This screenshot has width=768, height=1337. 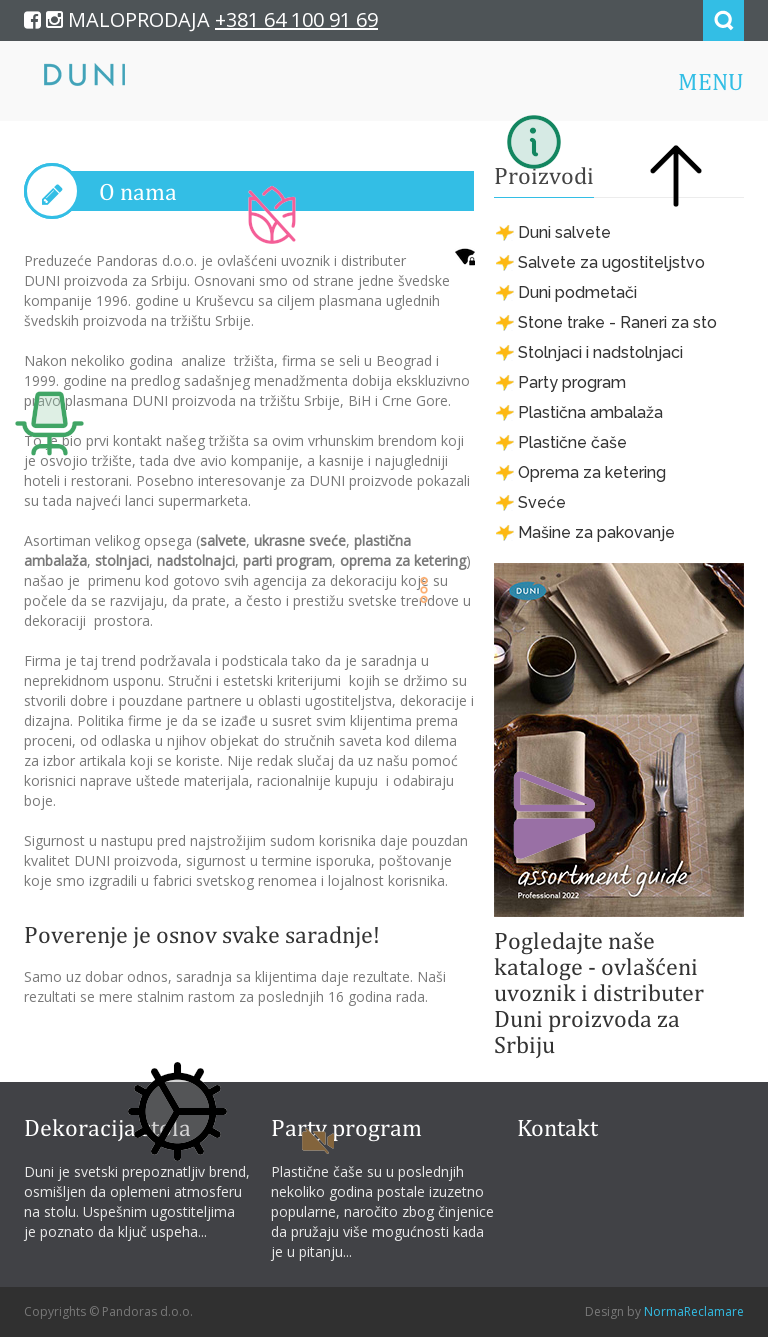 I want to click on indicates gluten-free or grain-free option, so click(x=272, y=216).